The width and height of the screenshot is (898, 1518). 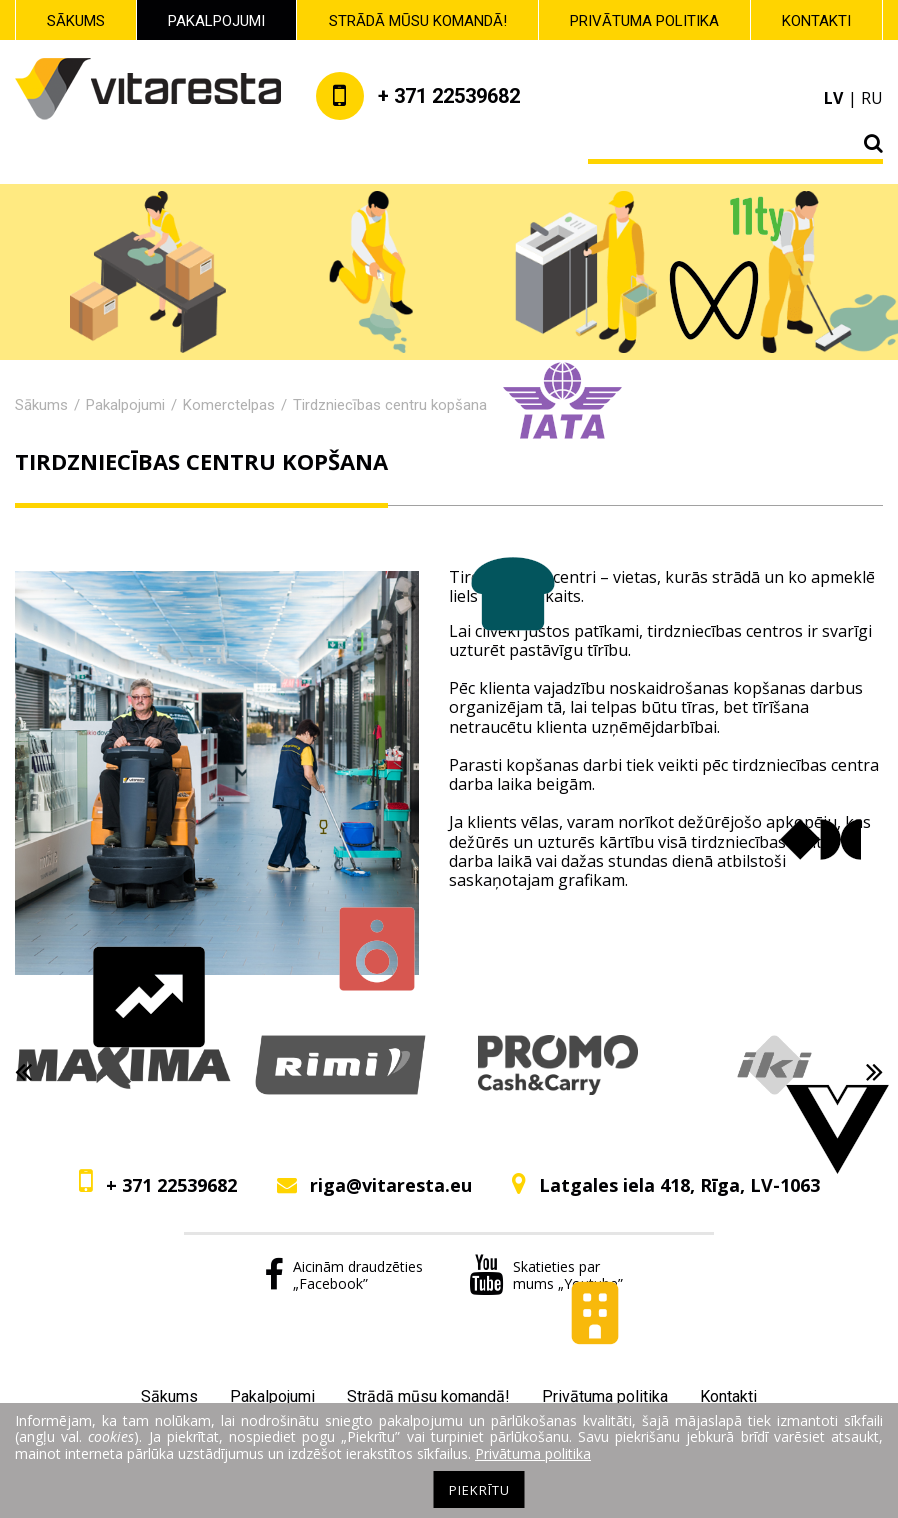 What do you see at coordinates (820, 839) in the screenshot?
I see `innosoft company logo` at bounding box center [820, 839].